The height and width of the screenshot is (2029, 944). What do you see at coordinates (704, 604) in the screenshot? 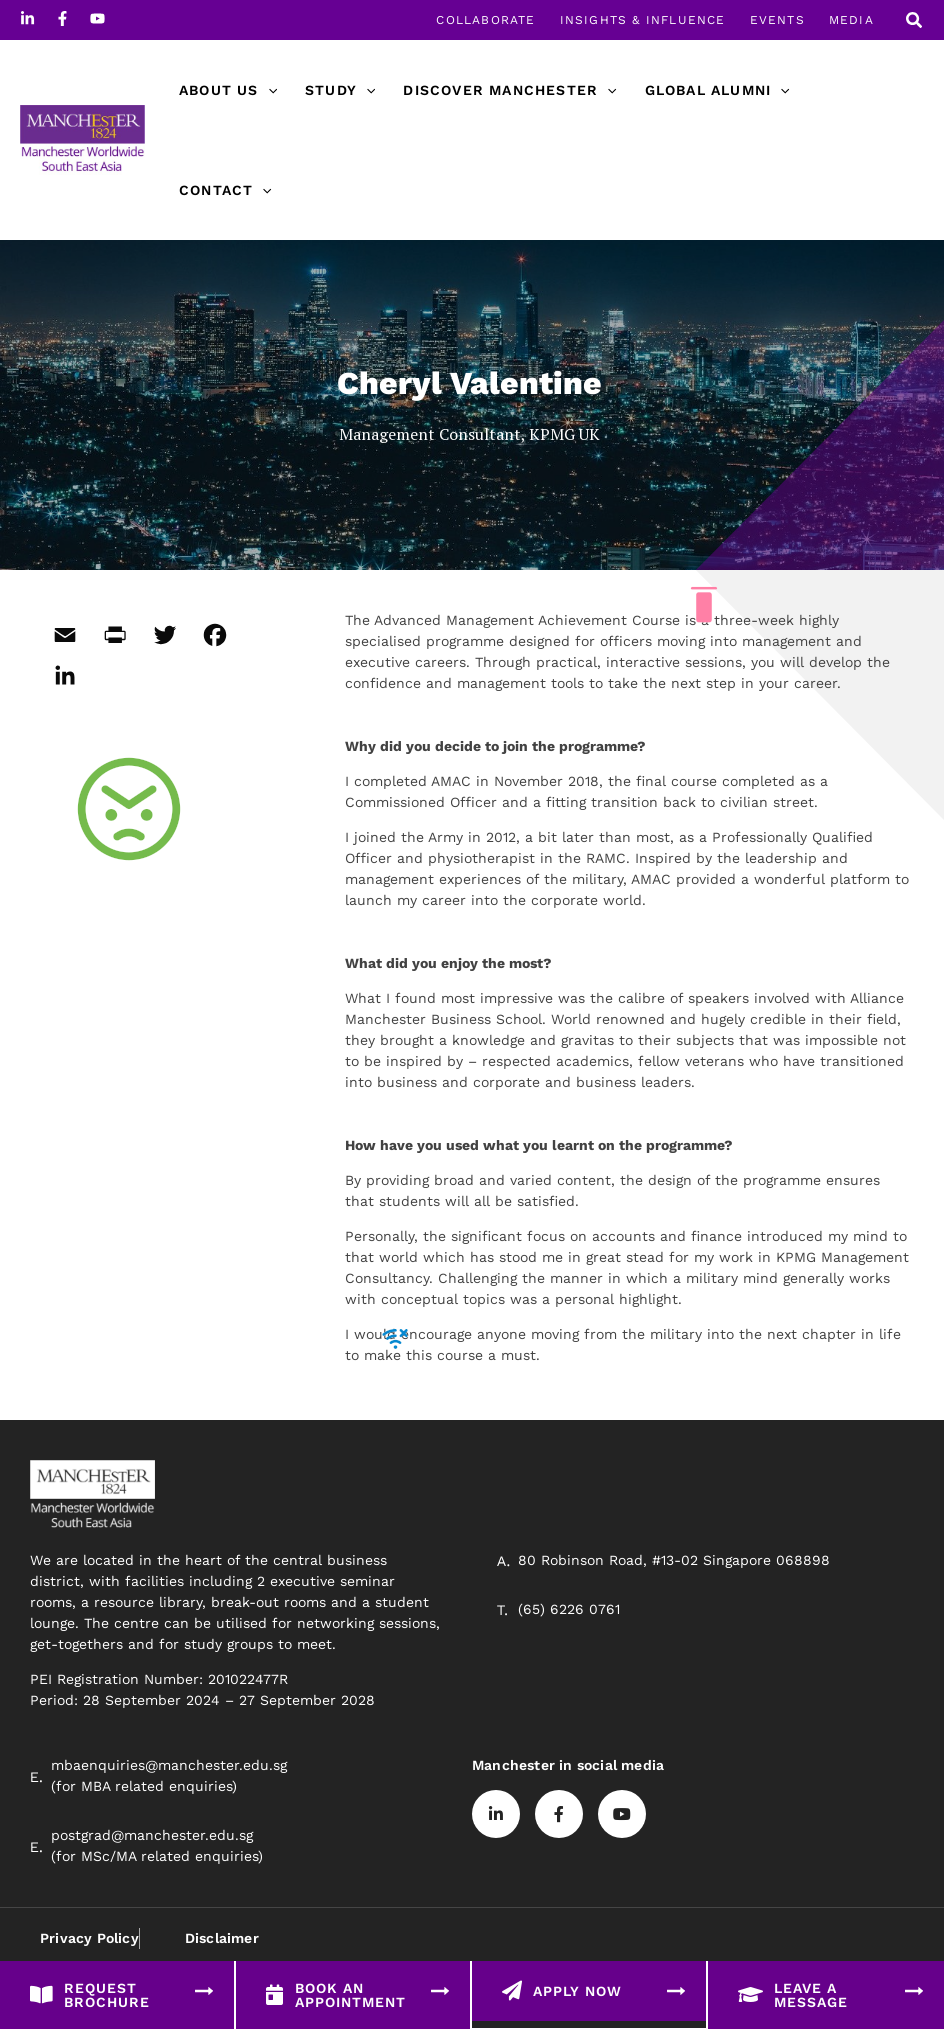
I see `align object to top edge` at bounding box center [704, 604].